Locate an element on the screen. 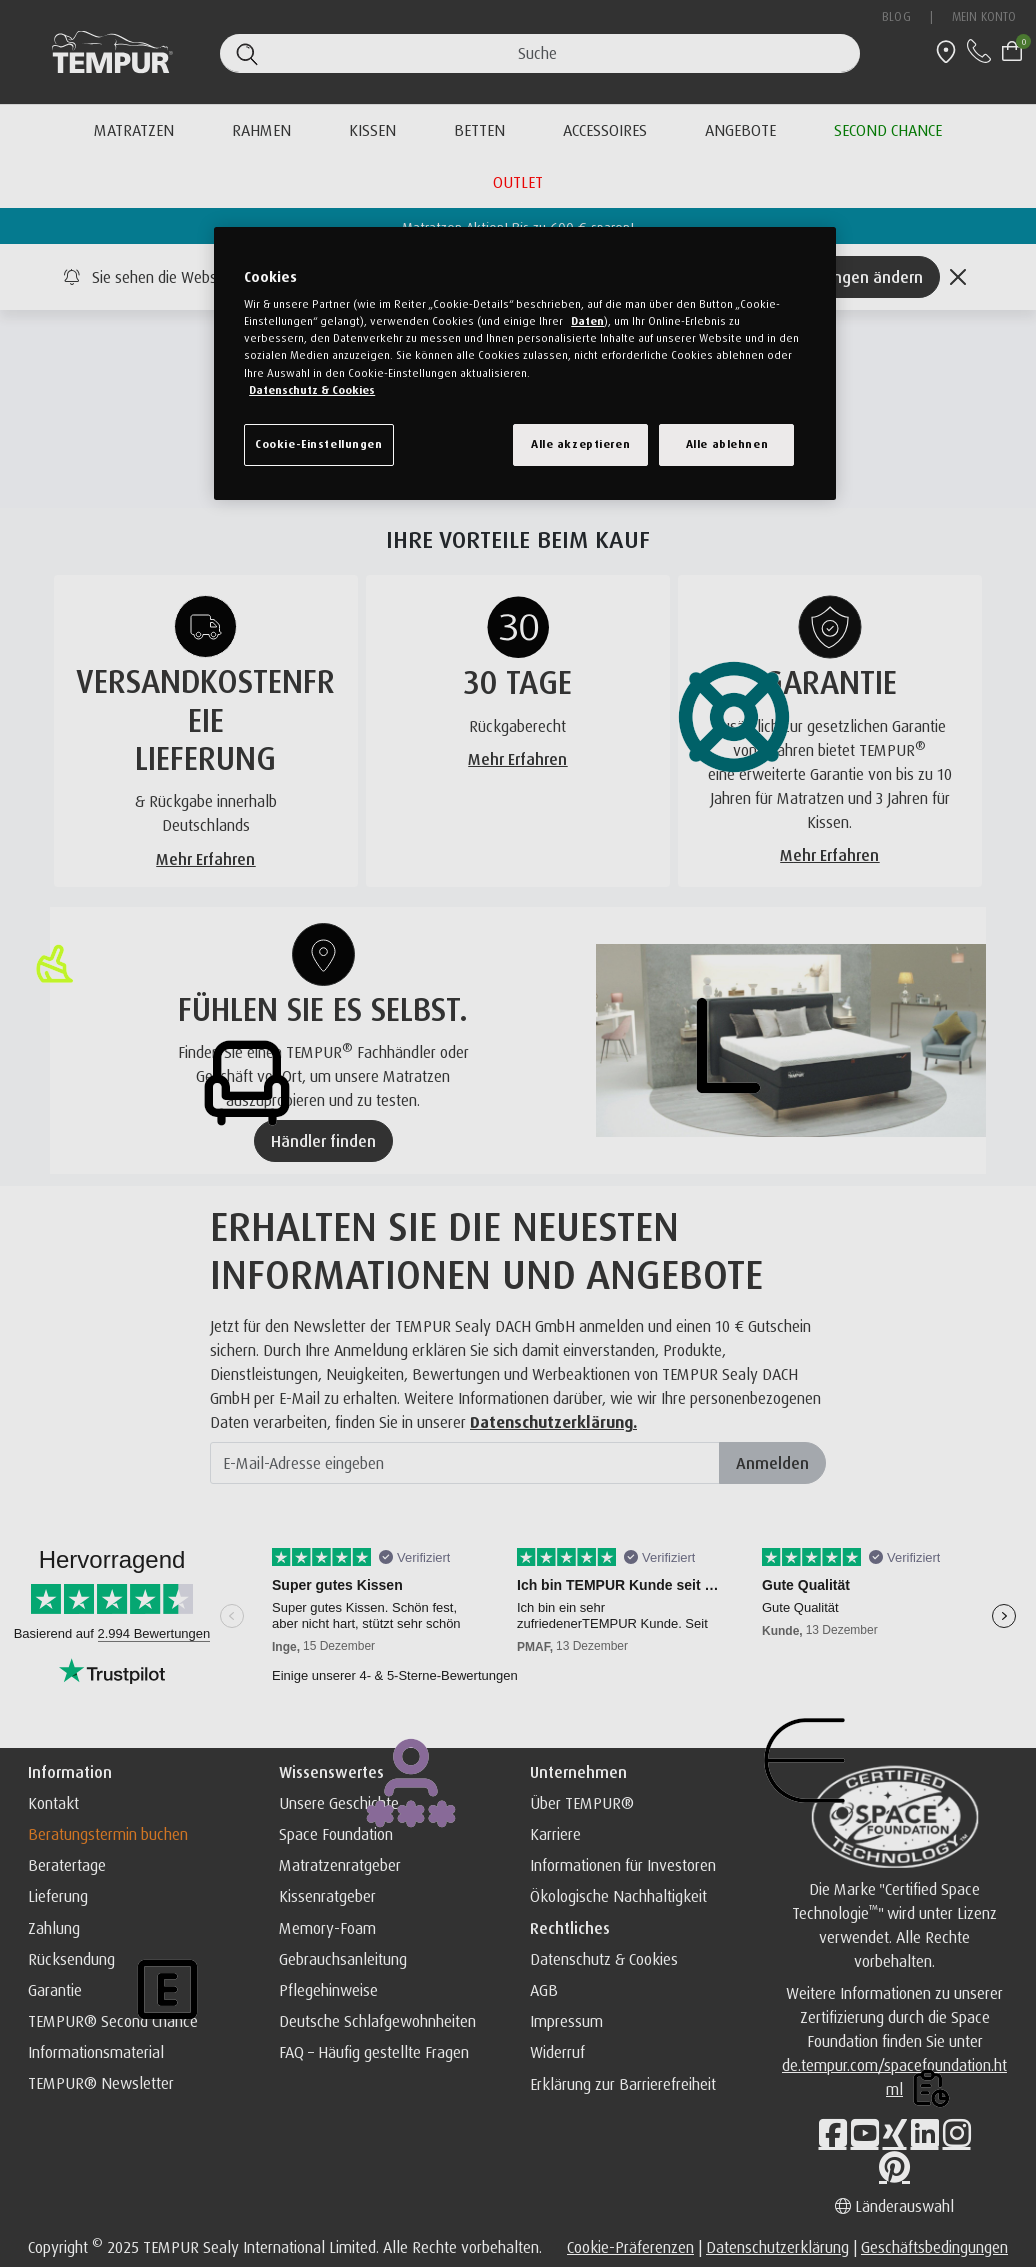 The image size is (1036, 2267). enter user password to sign in is located at coordinates (411, 1783).